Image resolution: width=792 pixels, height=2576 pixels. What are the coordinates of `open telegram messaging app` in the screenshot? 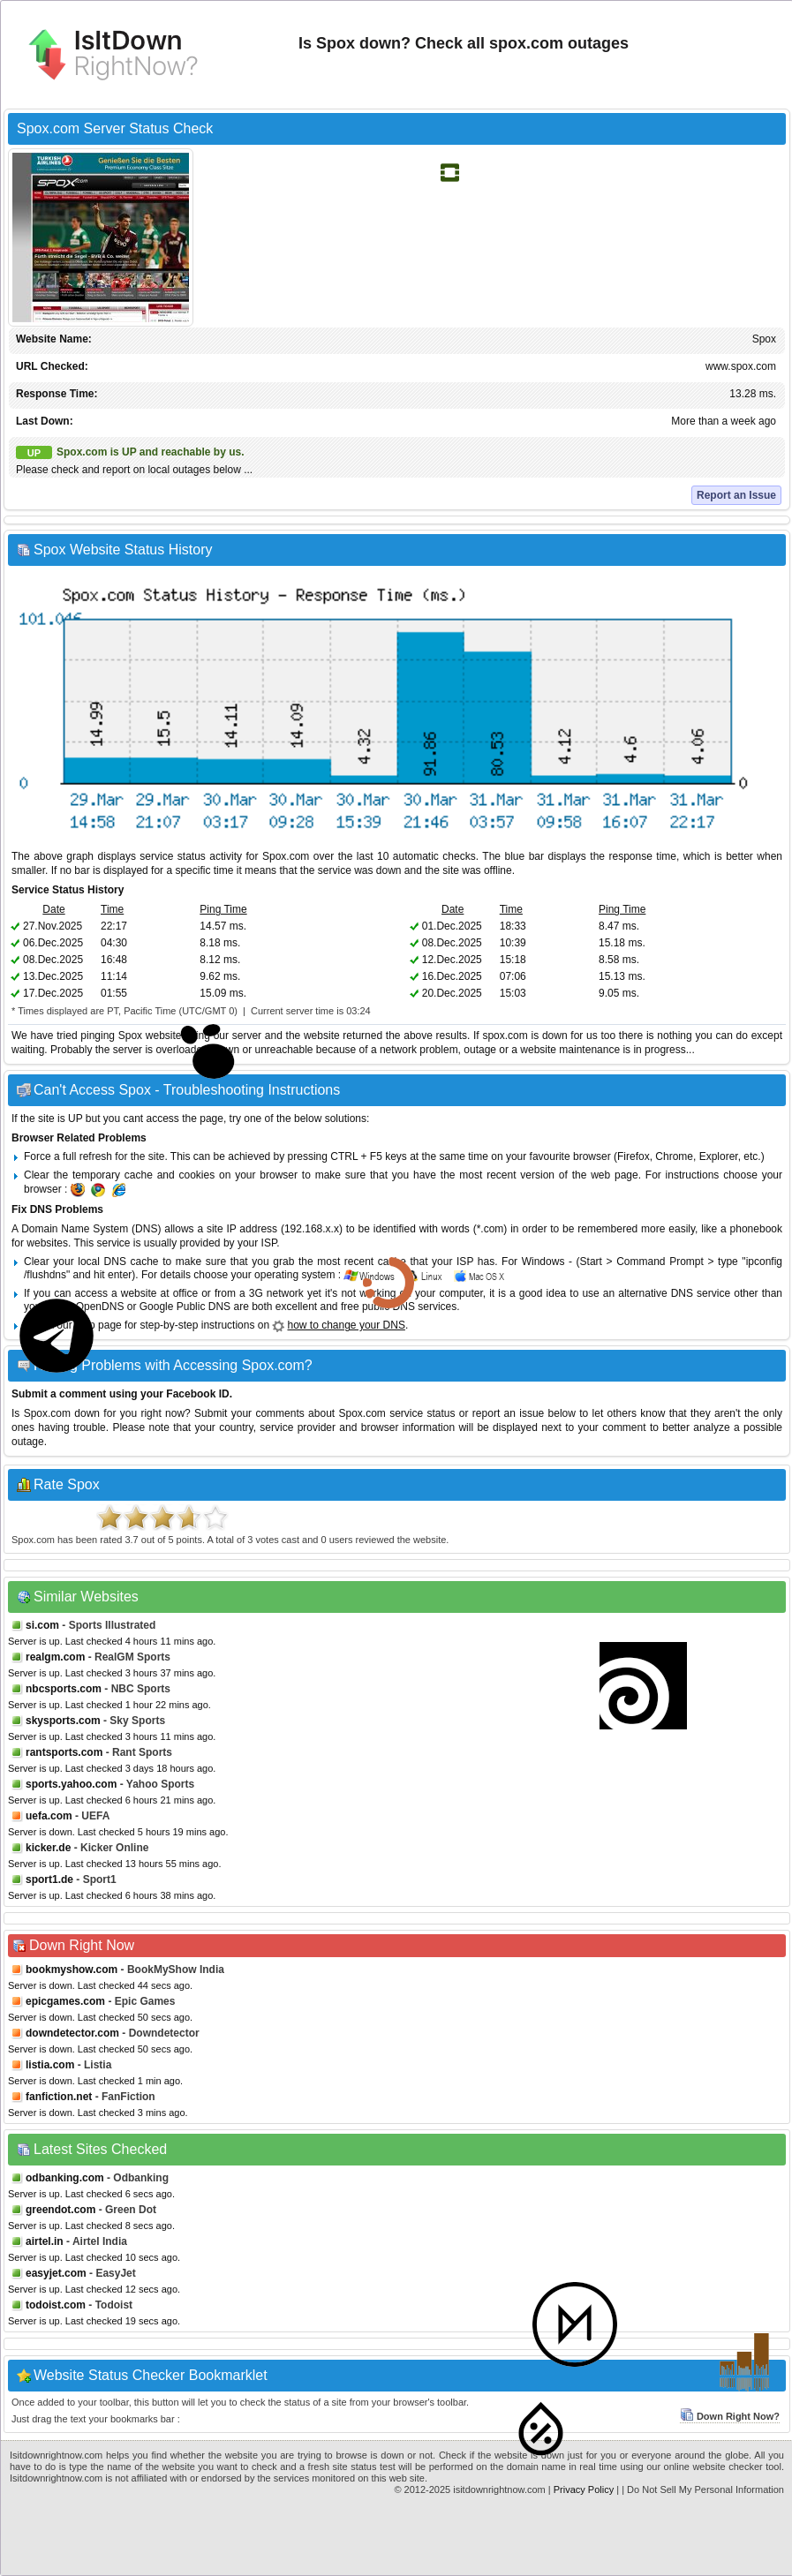 It's located at (57, 1336).